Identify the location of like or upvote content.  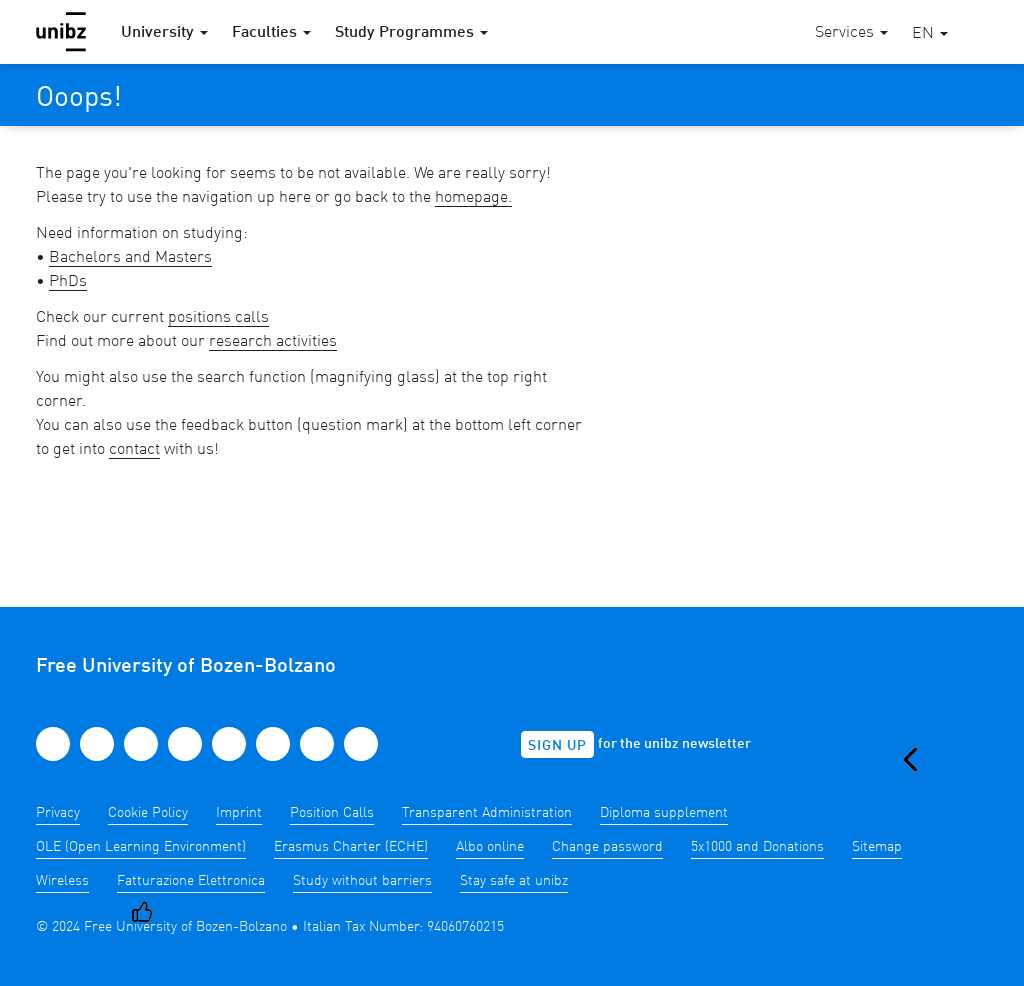
(142, 911).